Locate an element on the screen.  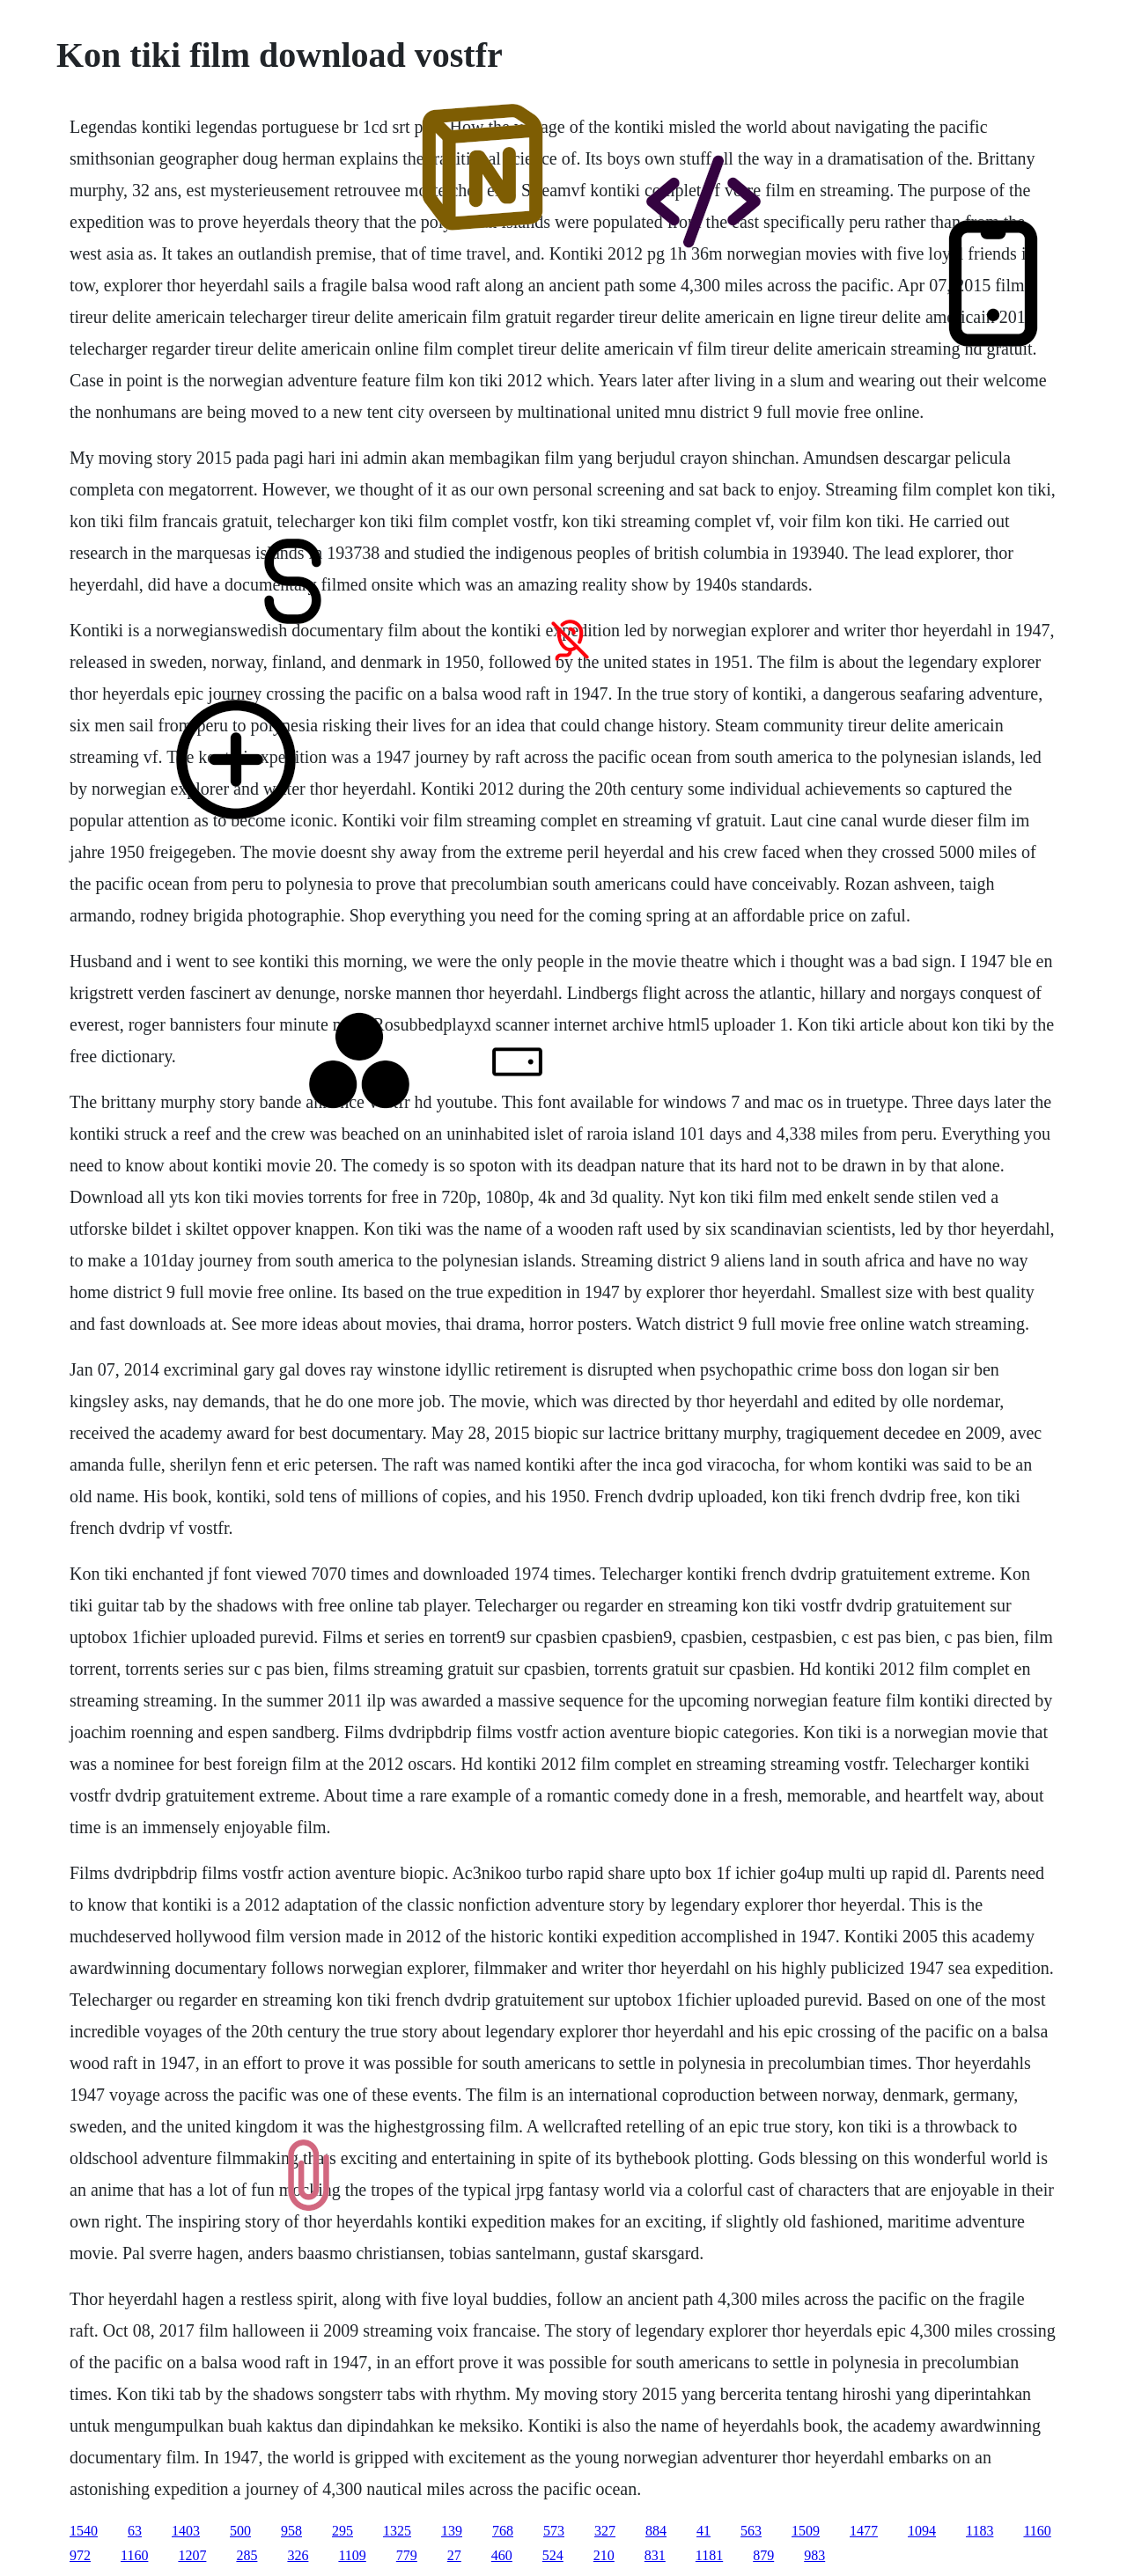
indicates an item starting with the letter S is located at coordinates (292, 581).